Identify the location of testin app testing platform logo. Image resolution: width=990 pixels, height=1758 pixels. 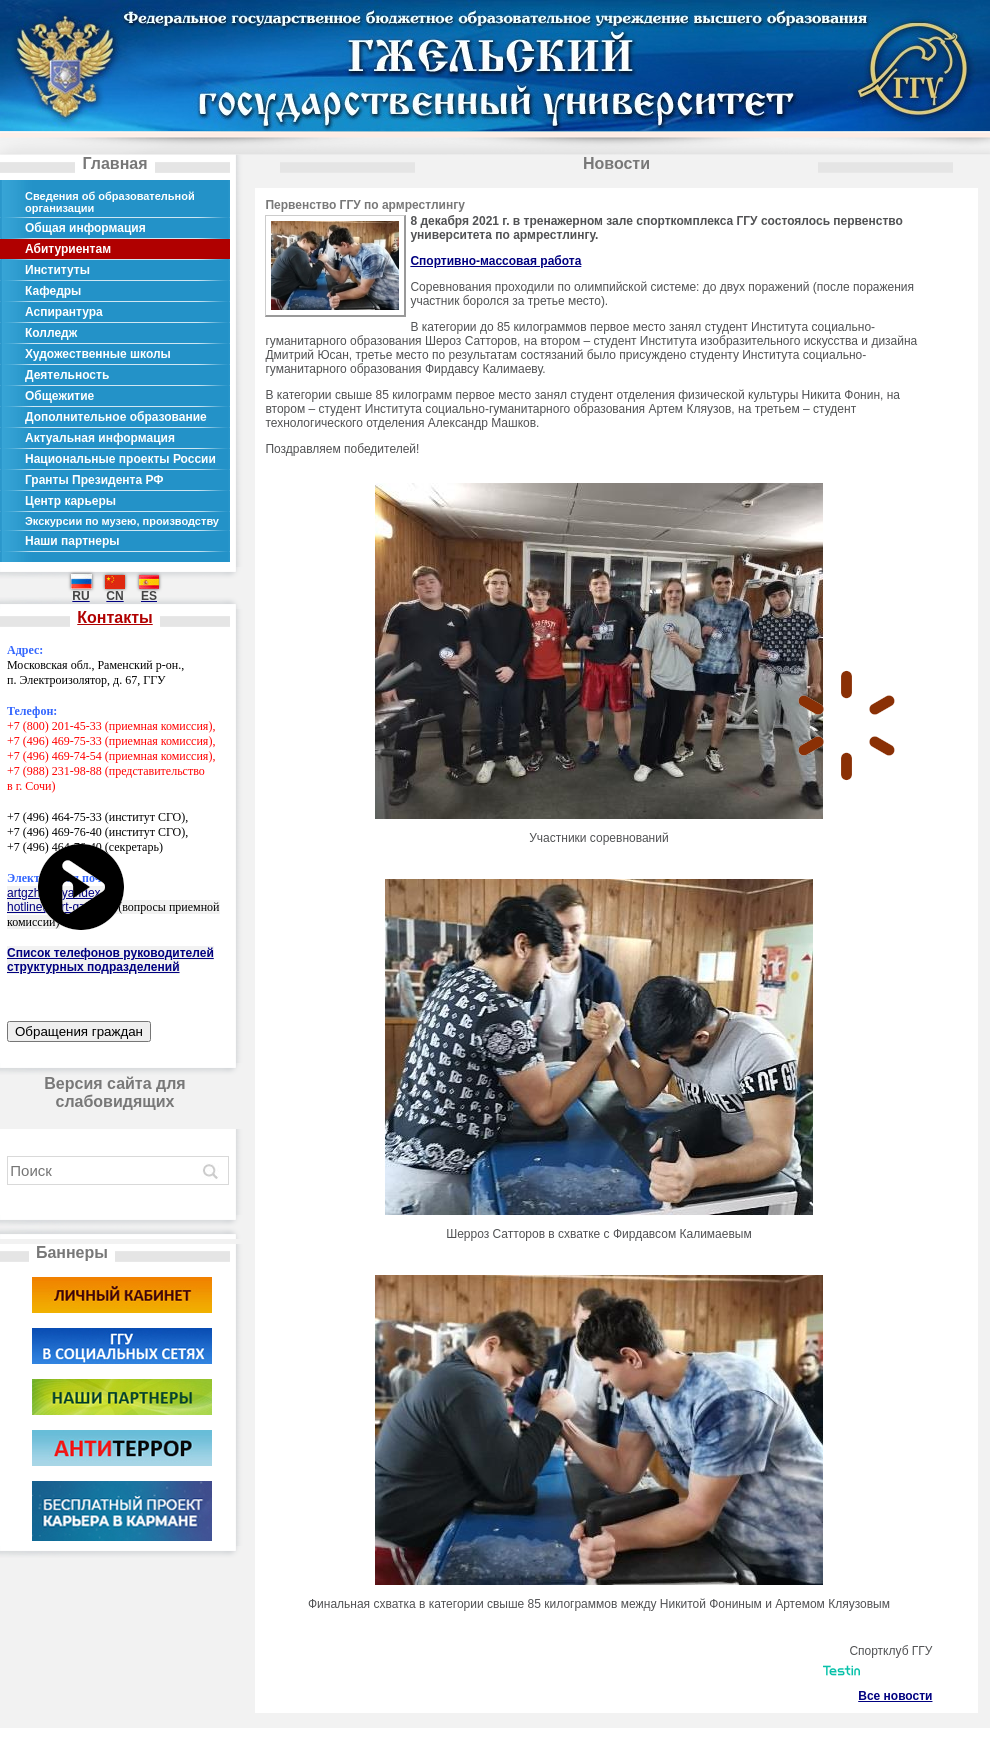
(841, 1670).